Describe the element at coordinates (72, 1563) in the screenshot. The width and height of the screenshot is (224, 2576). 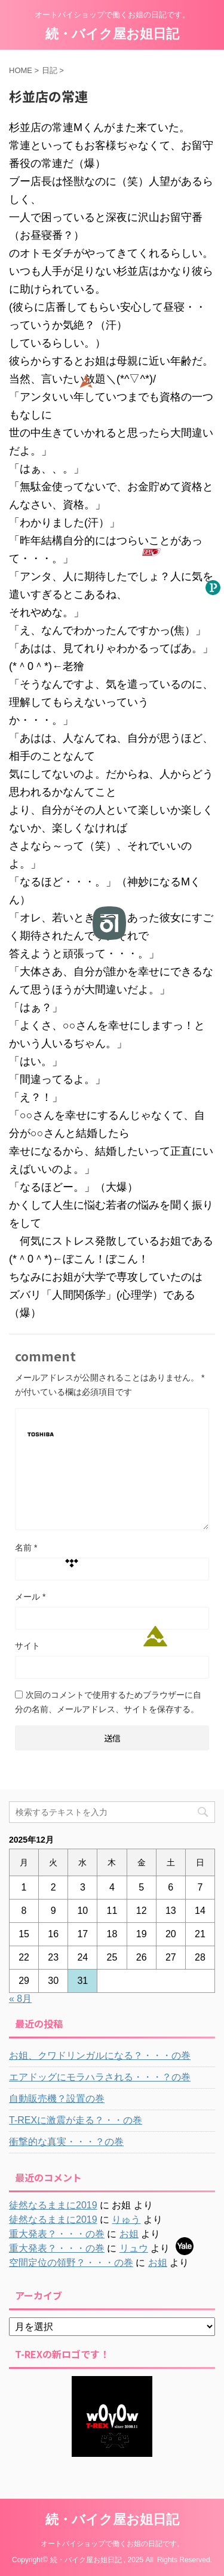
I see `open tidal music streaming app` at that location.